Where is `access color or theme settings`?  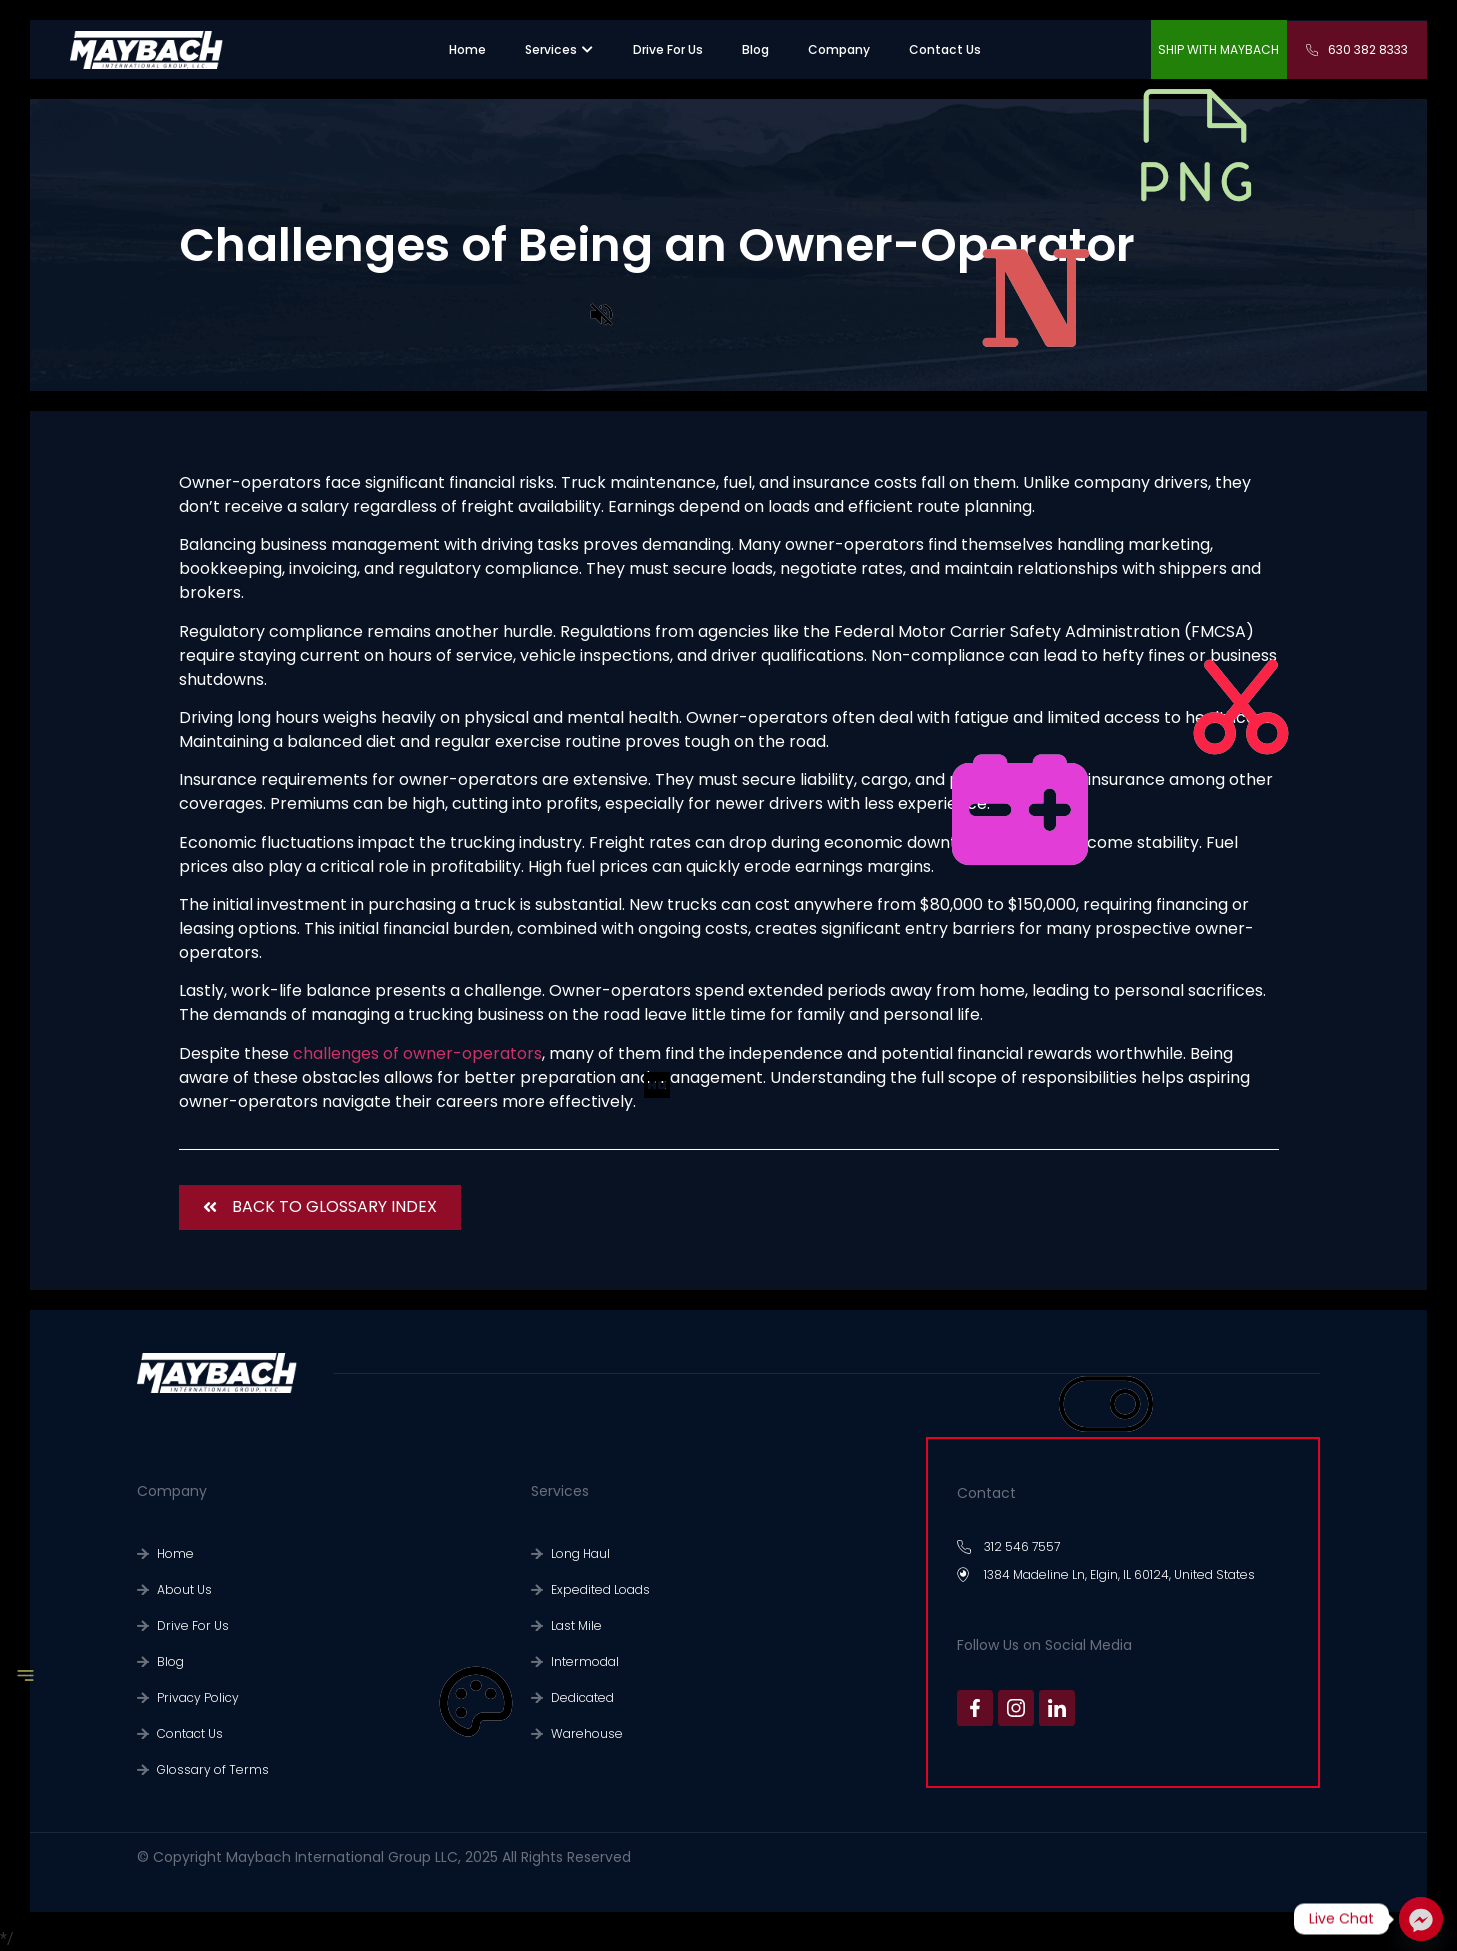 access color or theme settings is located at coordinates (476, 1703).